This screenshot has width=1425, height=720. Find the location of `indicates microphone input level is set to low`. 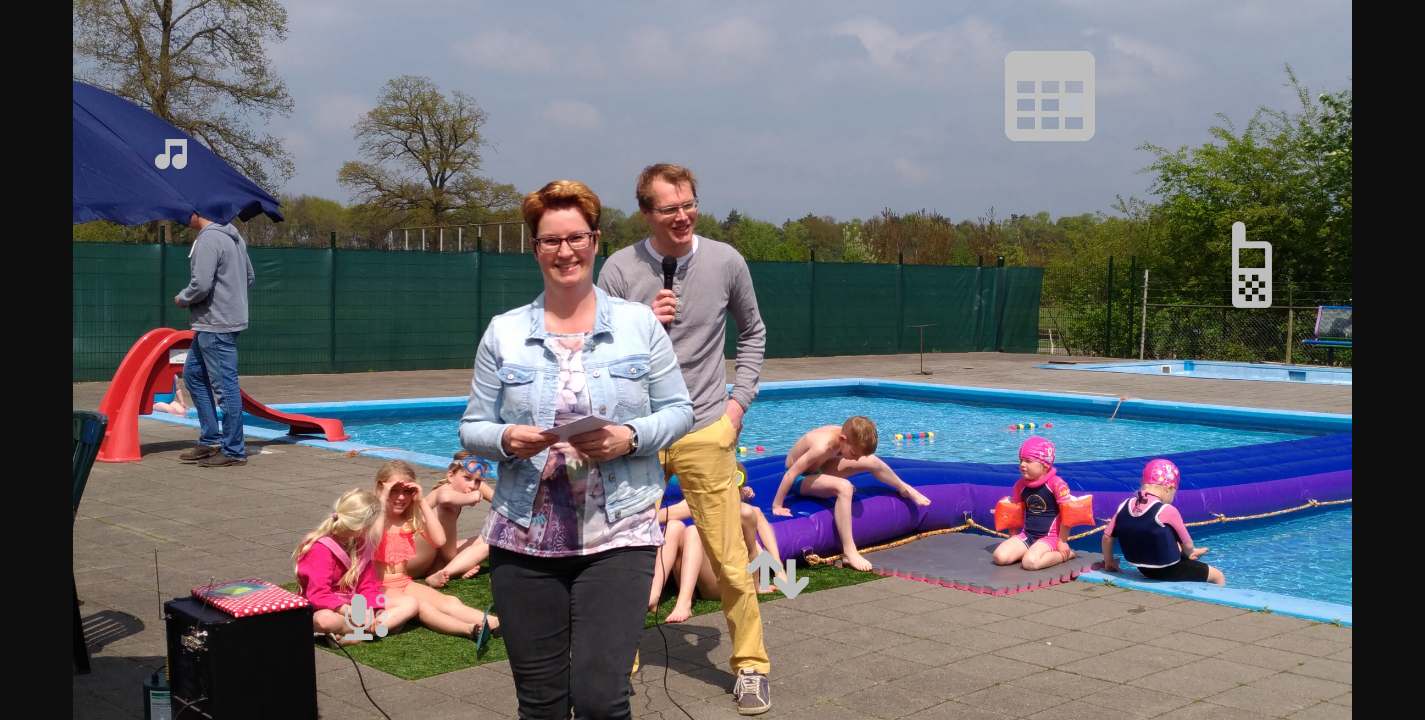

indicates microphone input level is set to low is located at coordinates (366, 615).